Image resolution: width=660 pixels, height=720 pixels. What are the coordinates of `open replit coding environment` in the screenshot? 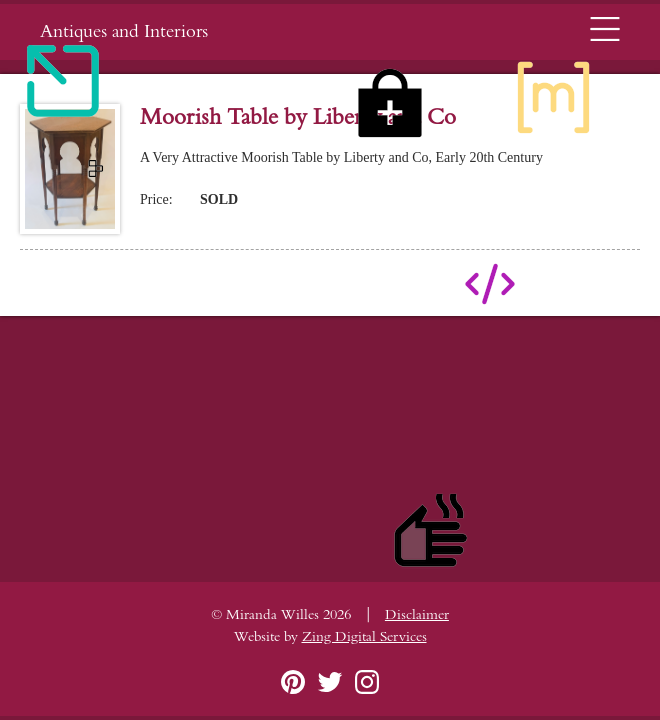 It's located at (94, 168).